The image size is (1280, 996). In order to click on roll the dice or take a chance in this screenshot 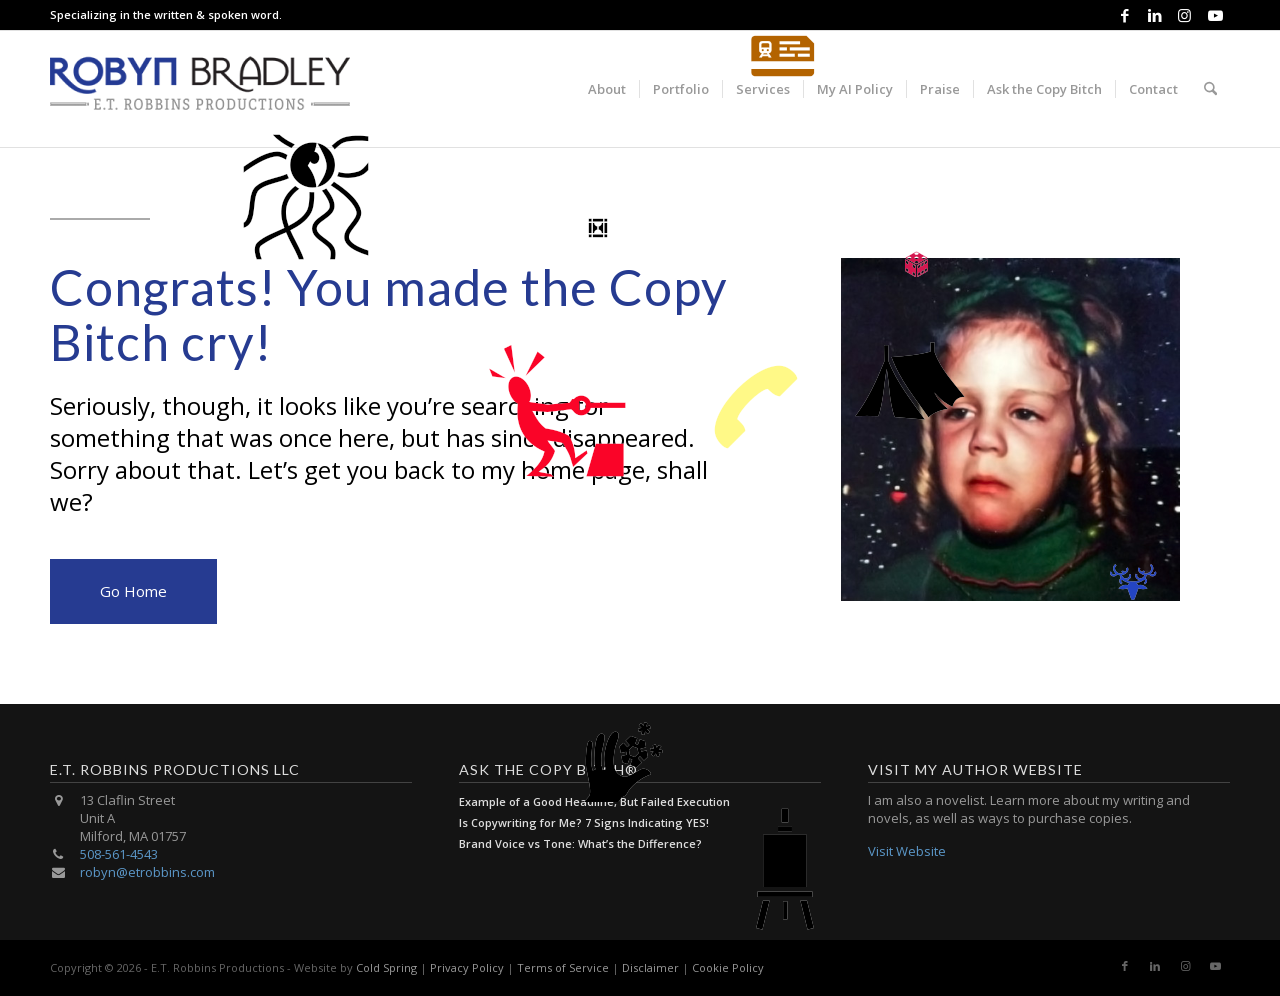, I will do `click(916, 264)`.